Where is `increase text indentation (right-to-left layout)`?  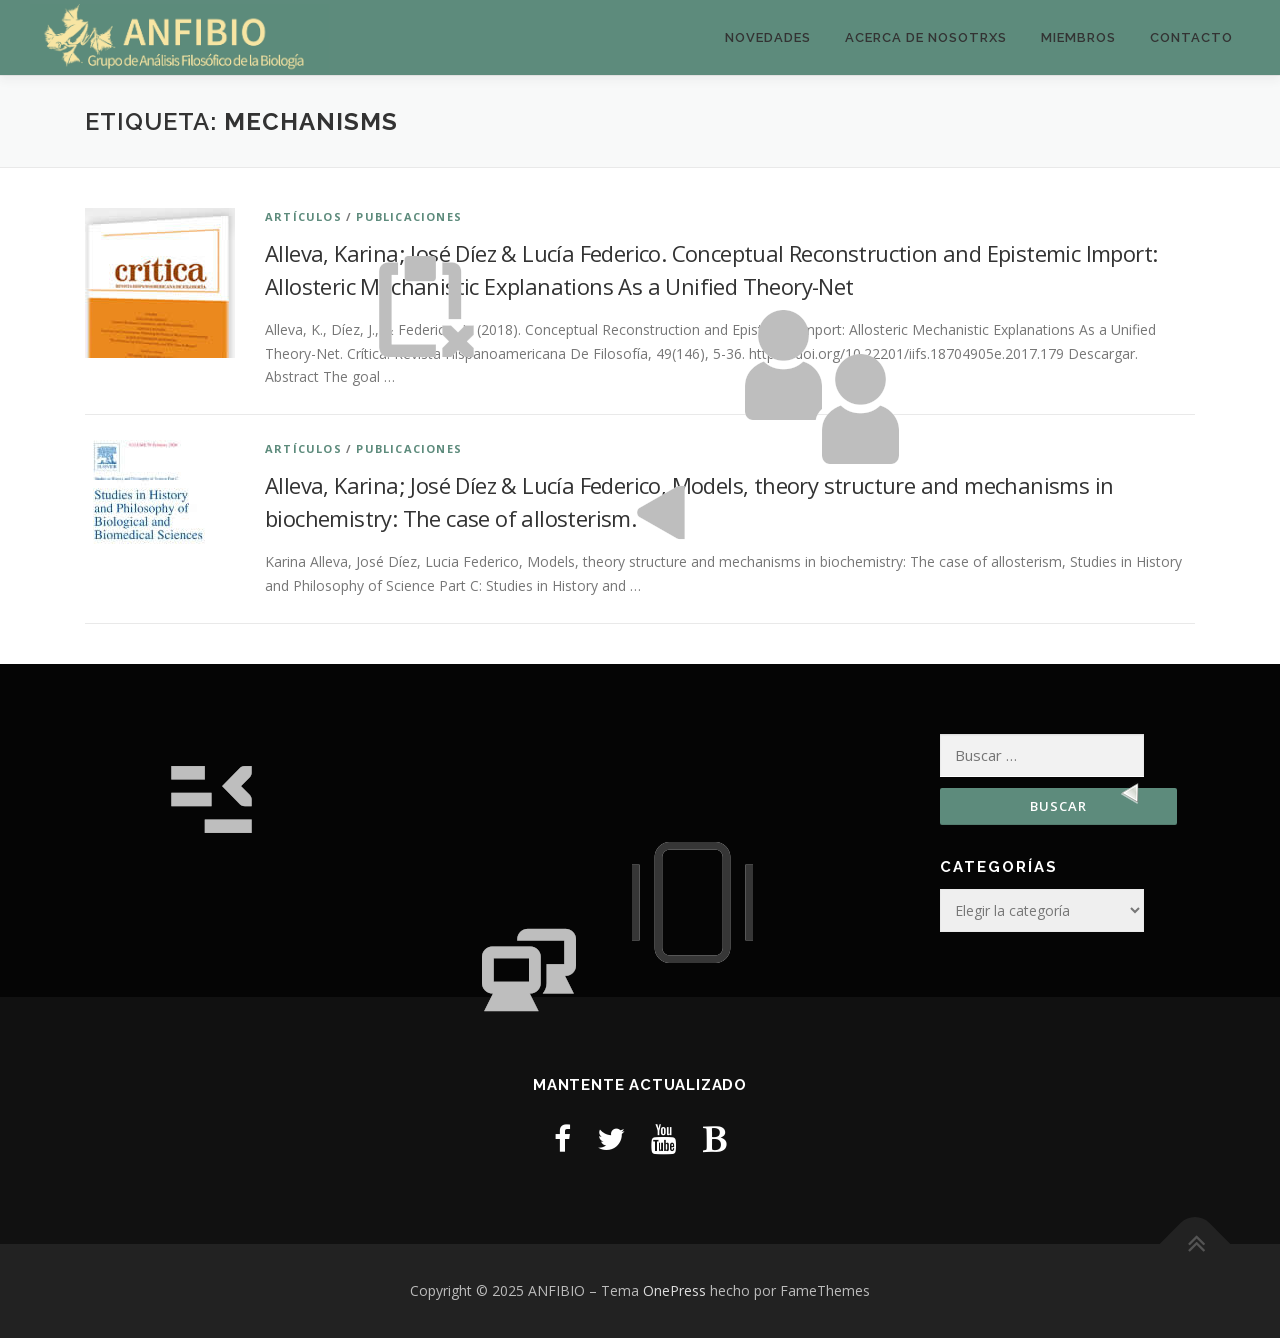
increase text indentation (right-to-left layout) is located at coordinates (211, 799).